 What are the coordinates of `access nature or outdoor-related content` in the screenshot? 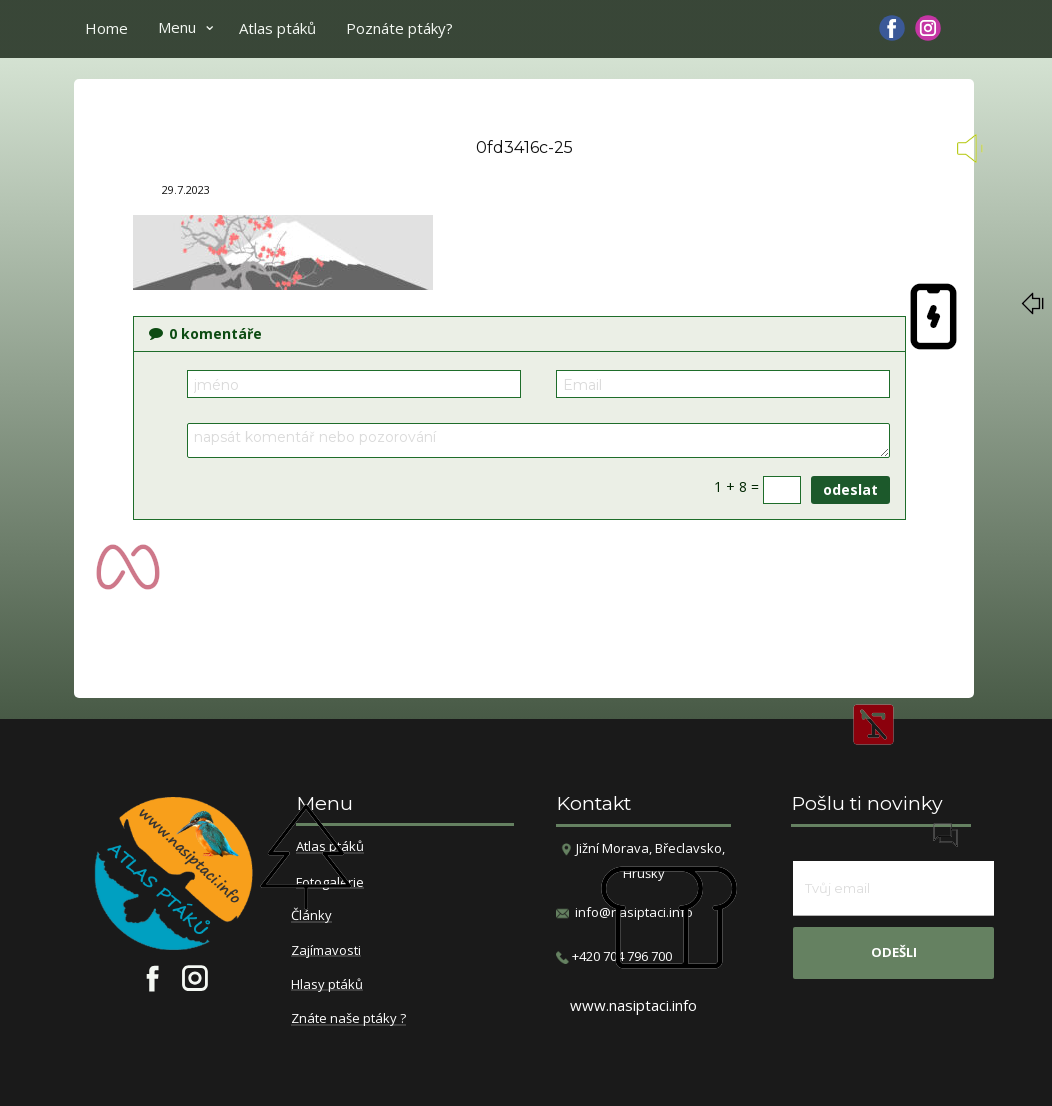 It's located at (306, 857).